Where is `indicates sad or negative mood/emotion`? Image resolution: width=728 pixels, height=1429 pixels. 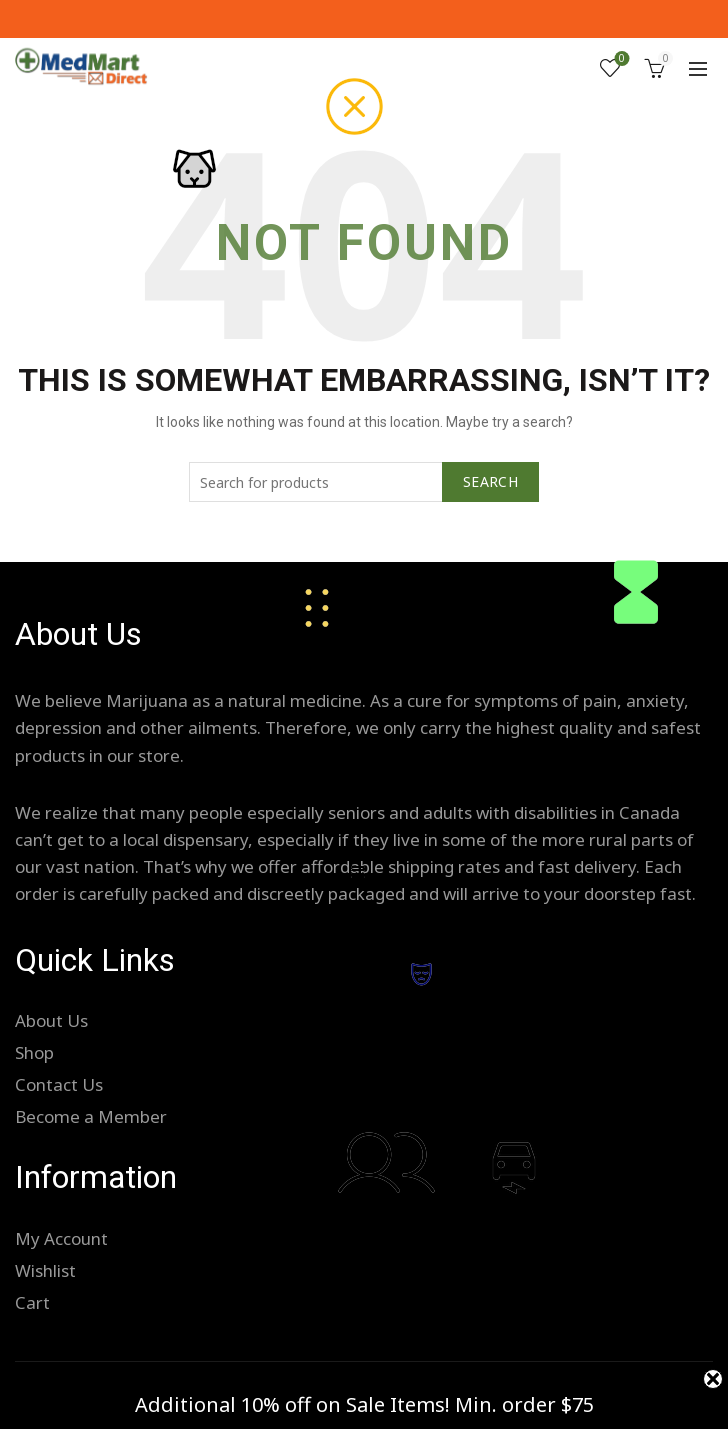 indicates sad or negative mood/emotion is located at coordinates (421, 973).